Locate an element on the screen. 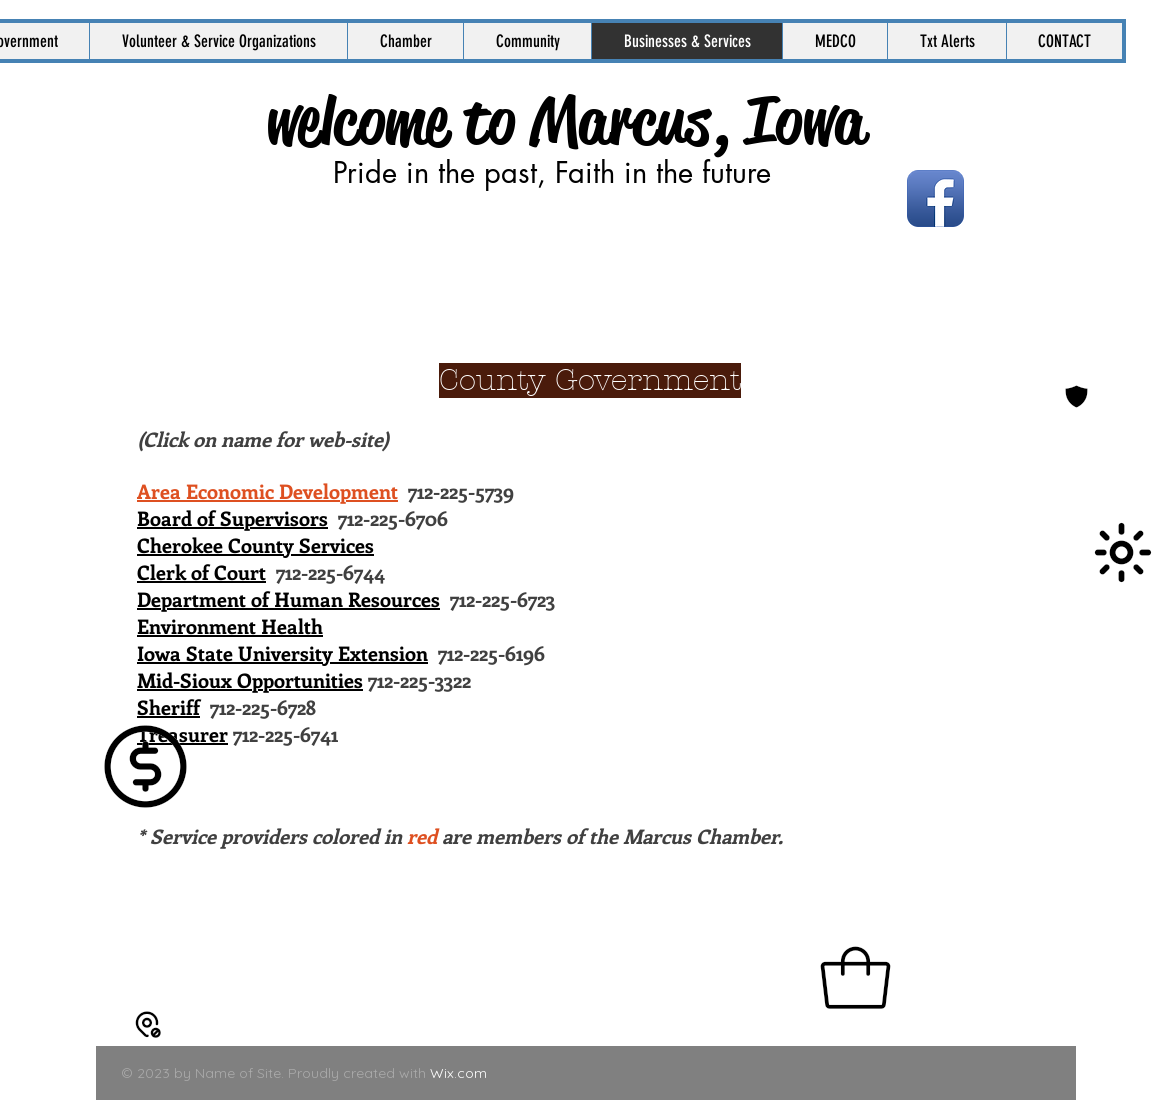 The height and width of the screenshot is (1100, 1172). view your shopping bag is located at coordinates (855, 981).